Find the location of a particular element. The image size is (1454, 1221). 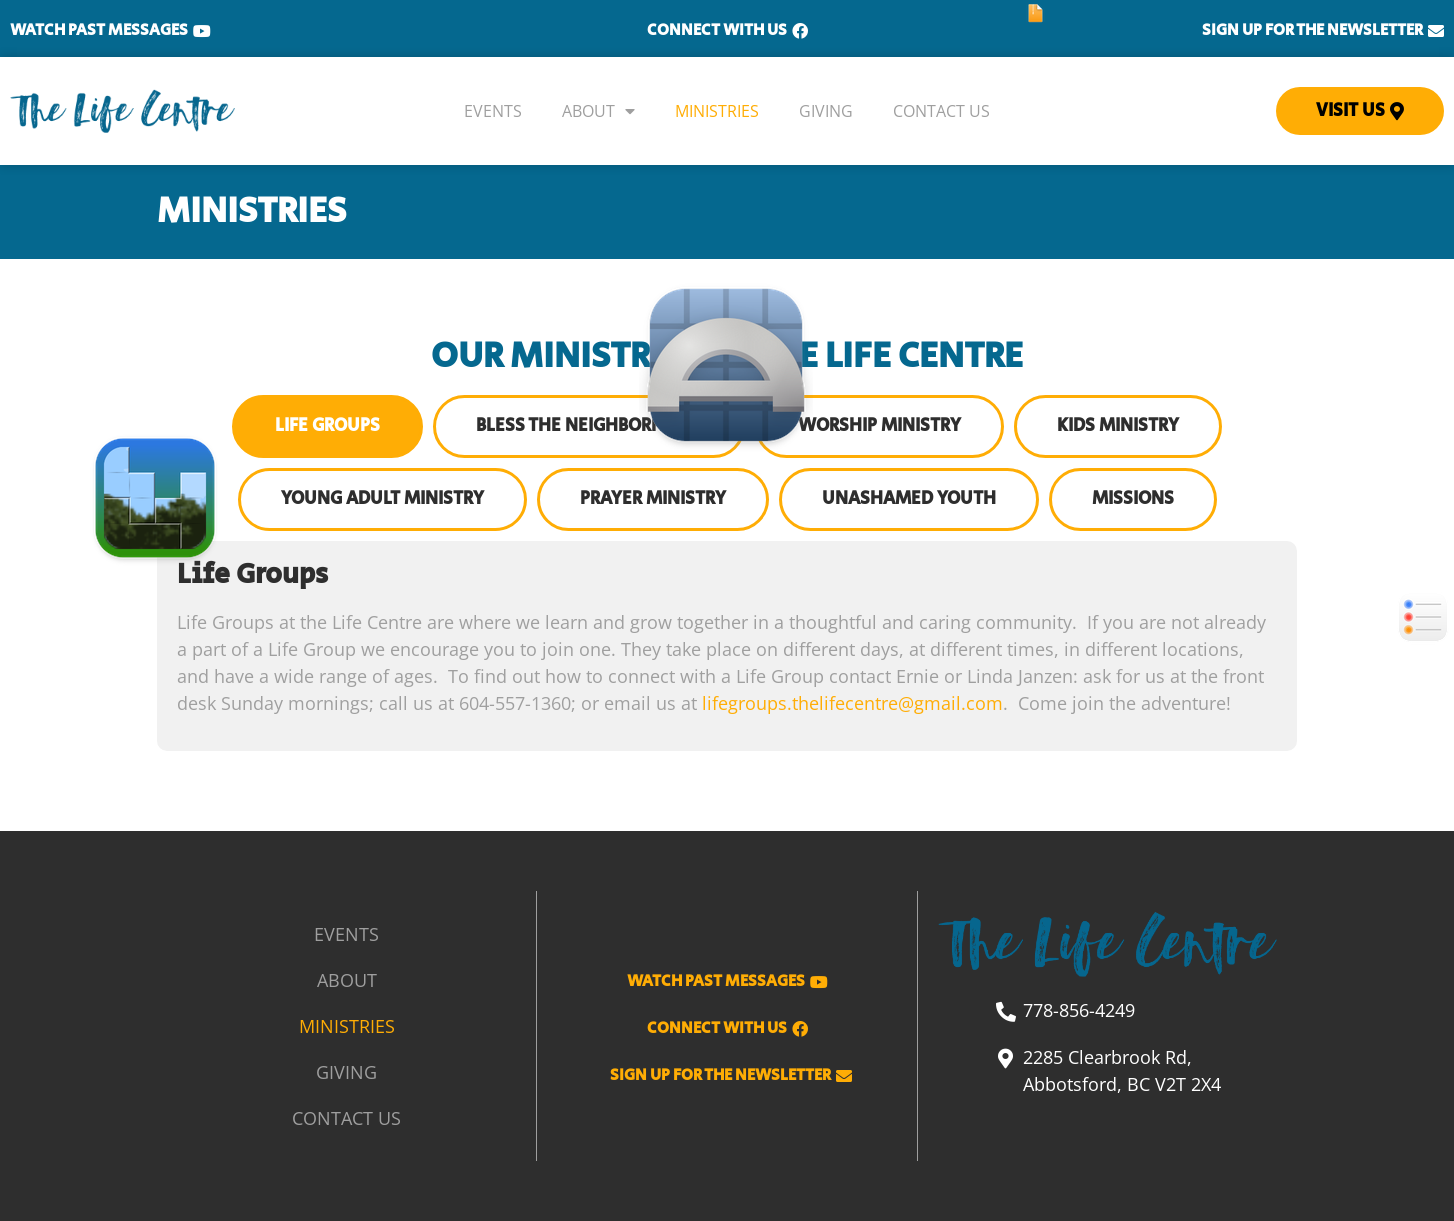

open design or drafting application is located at coordinates (726, 365).